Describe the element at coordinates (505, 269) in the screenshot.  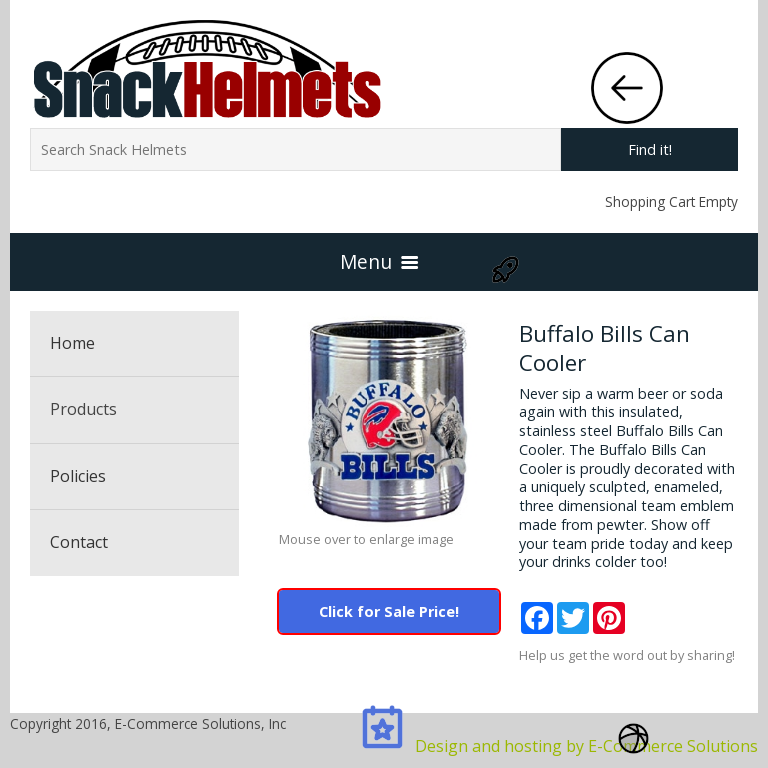
I see `launch or deploy an application` at that location.